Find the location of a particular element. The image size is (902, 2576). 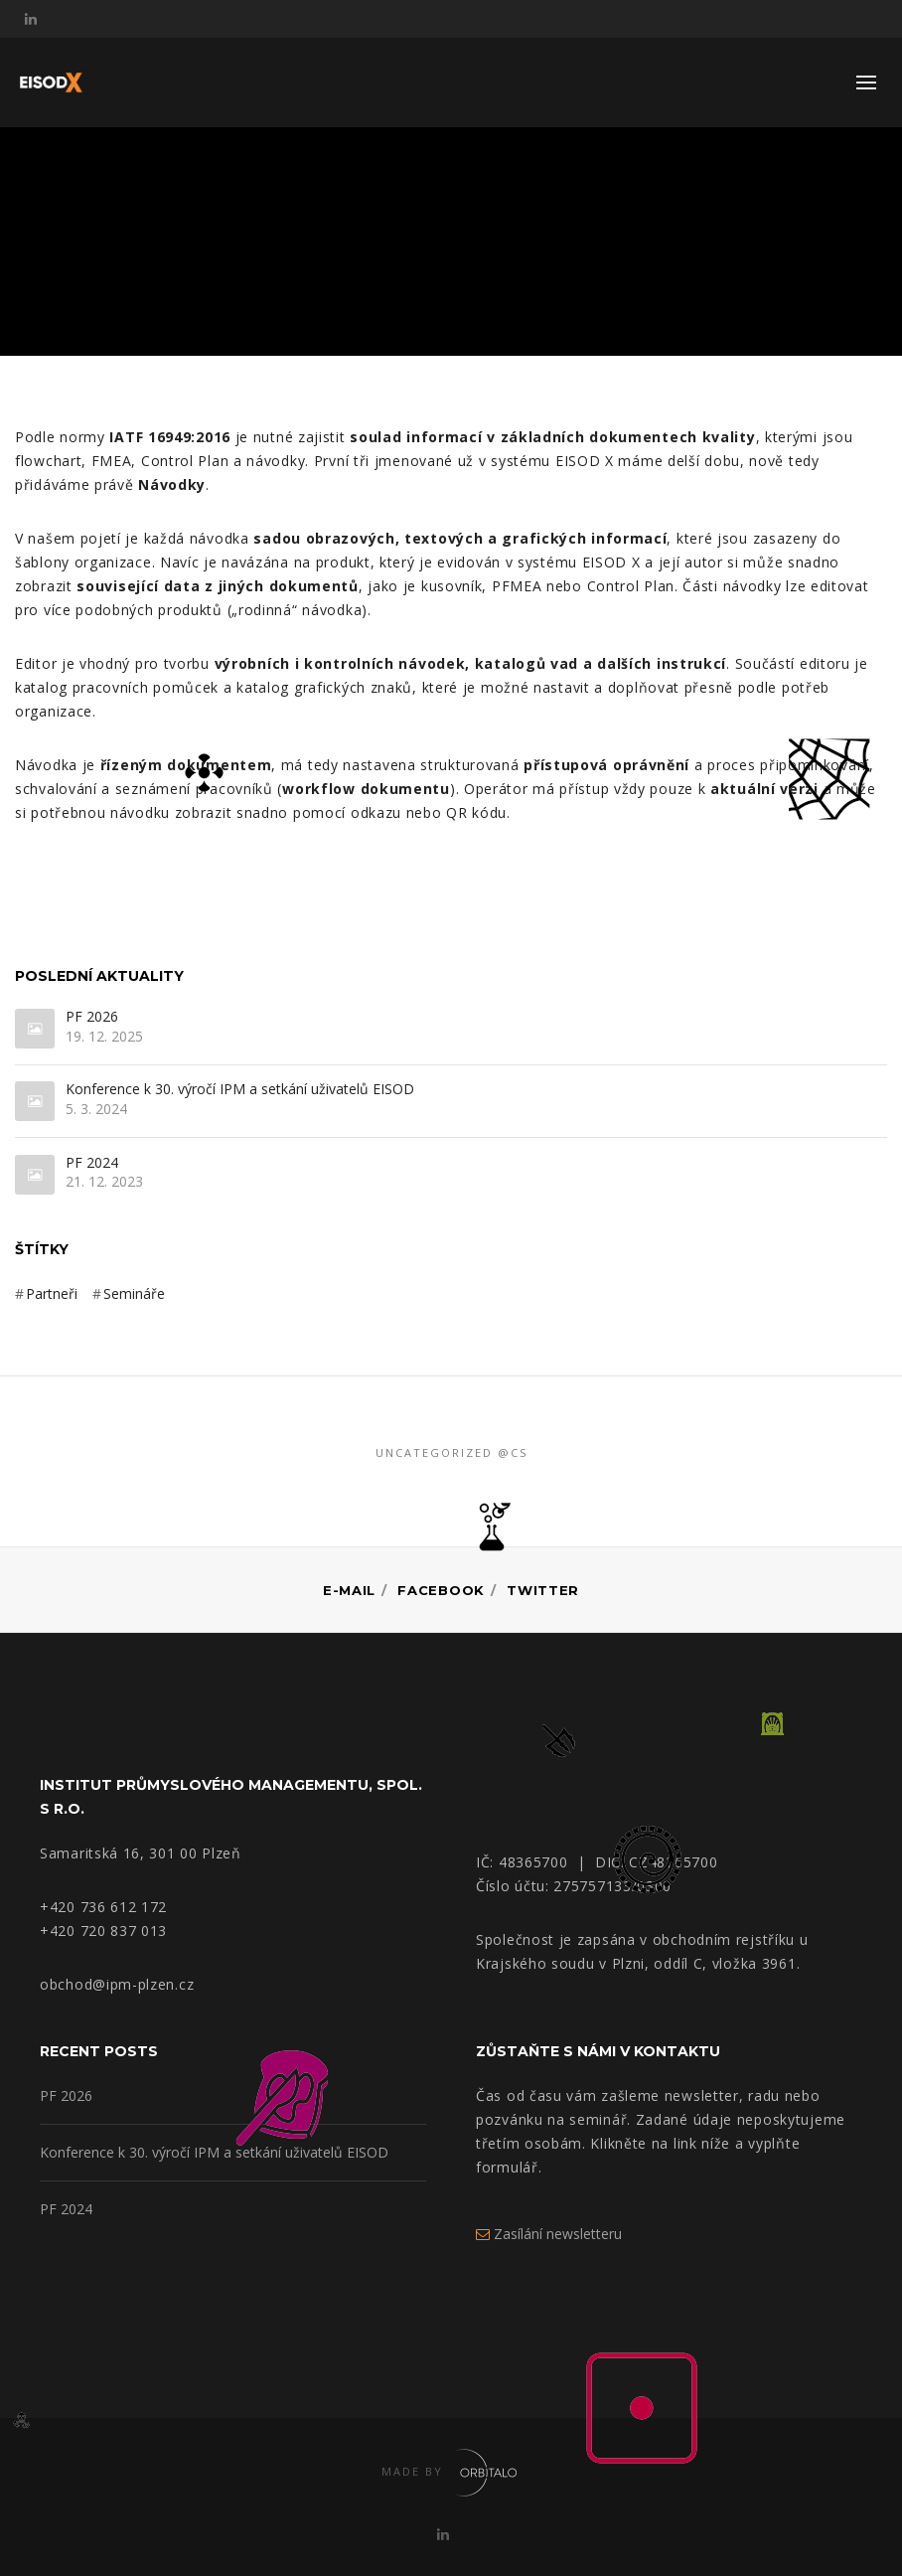

indicates extreme danger or deadly hazard is located at coordinates (21, 2420).